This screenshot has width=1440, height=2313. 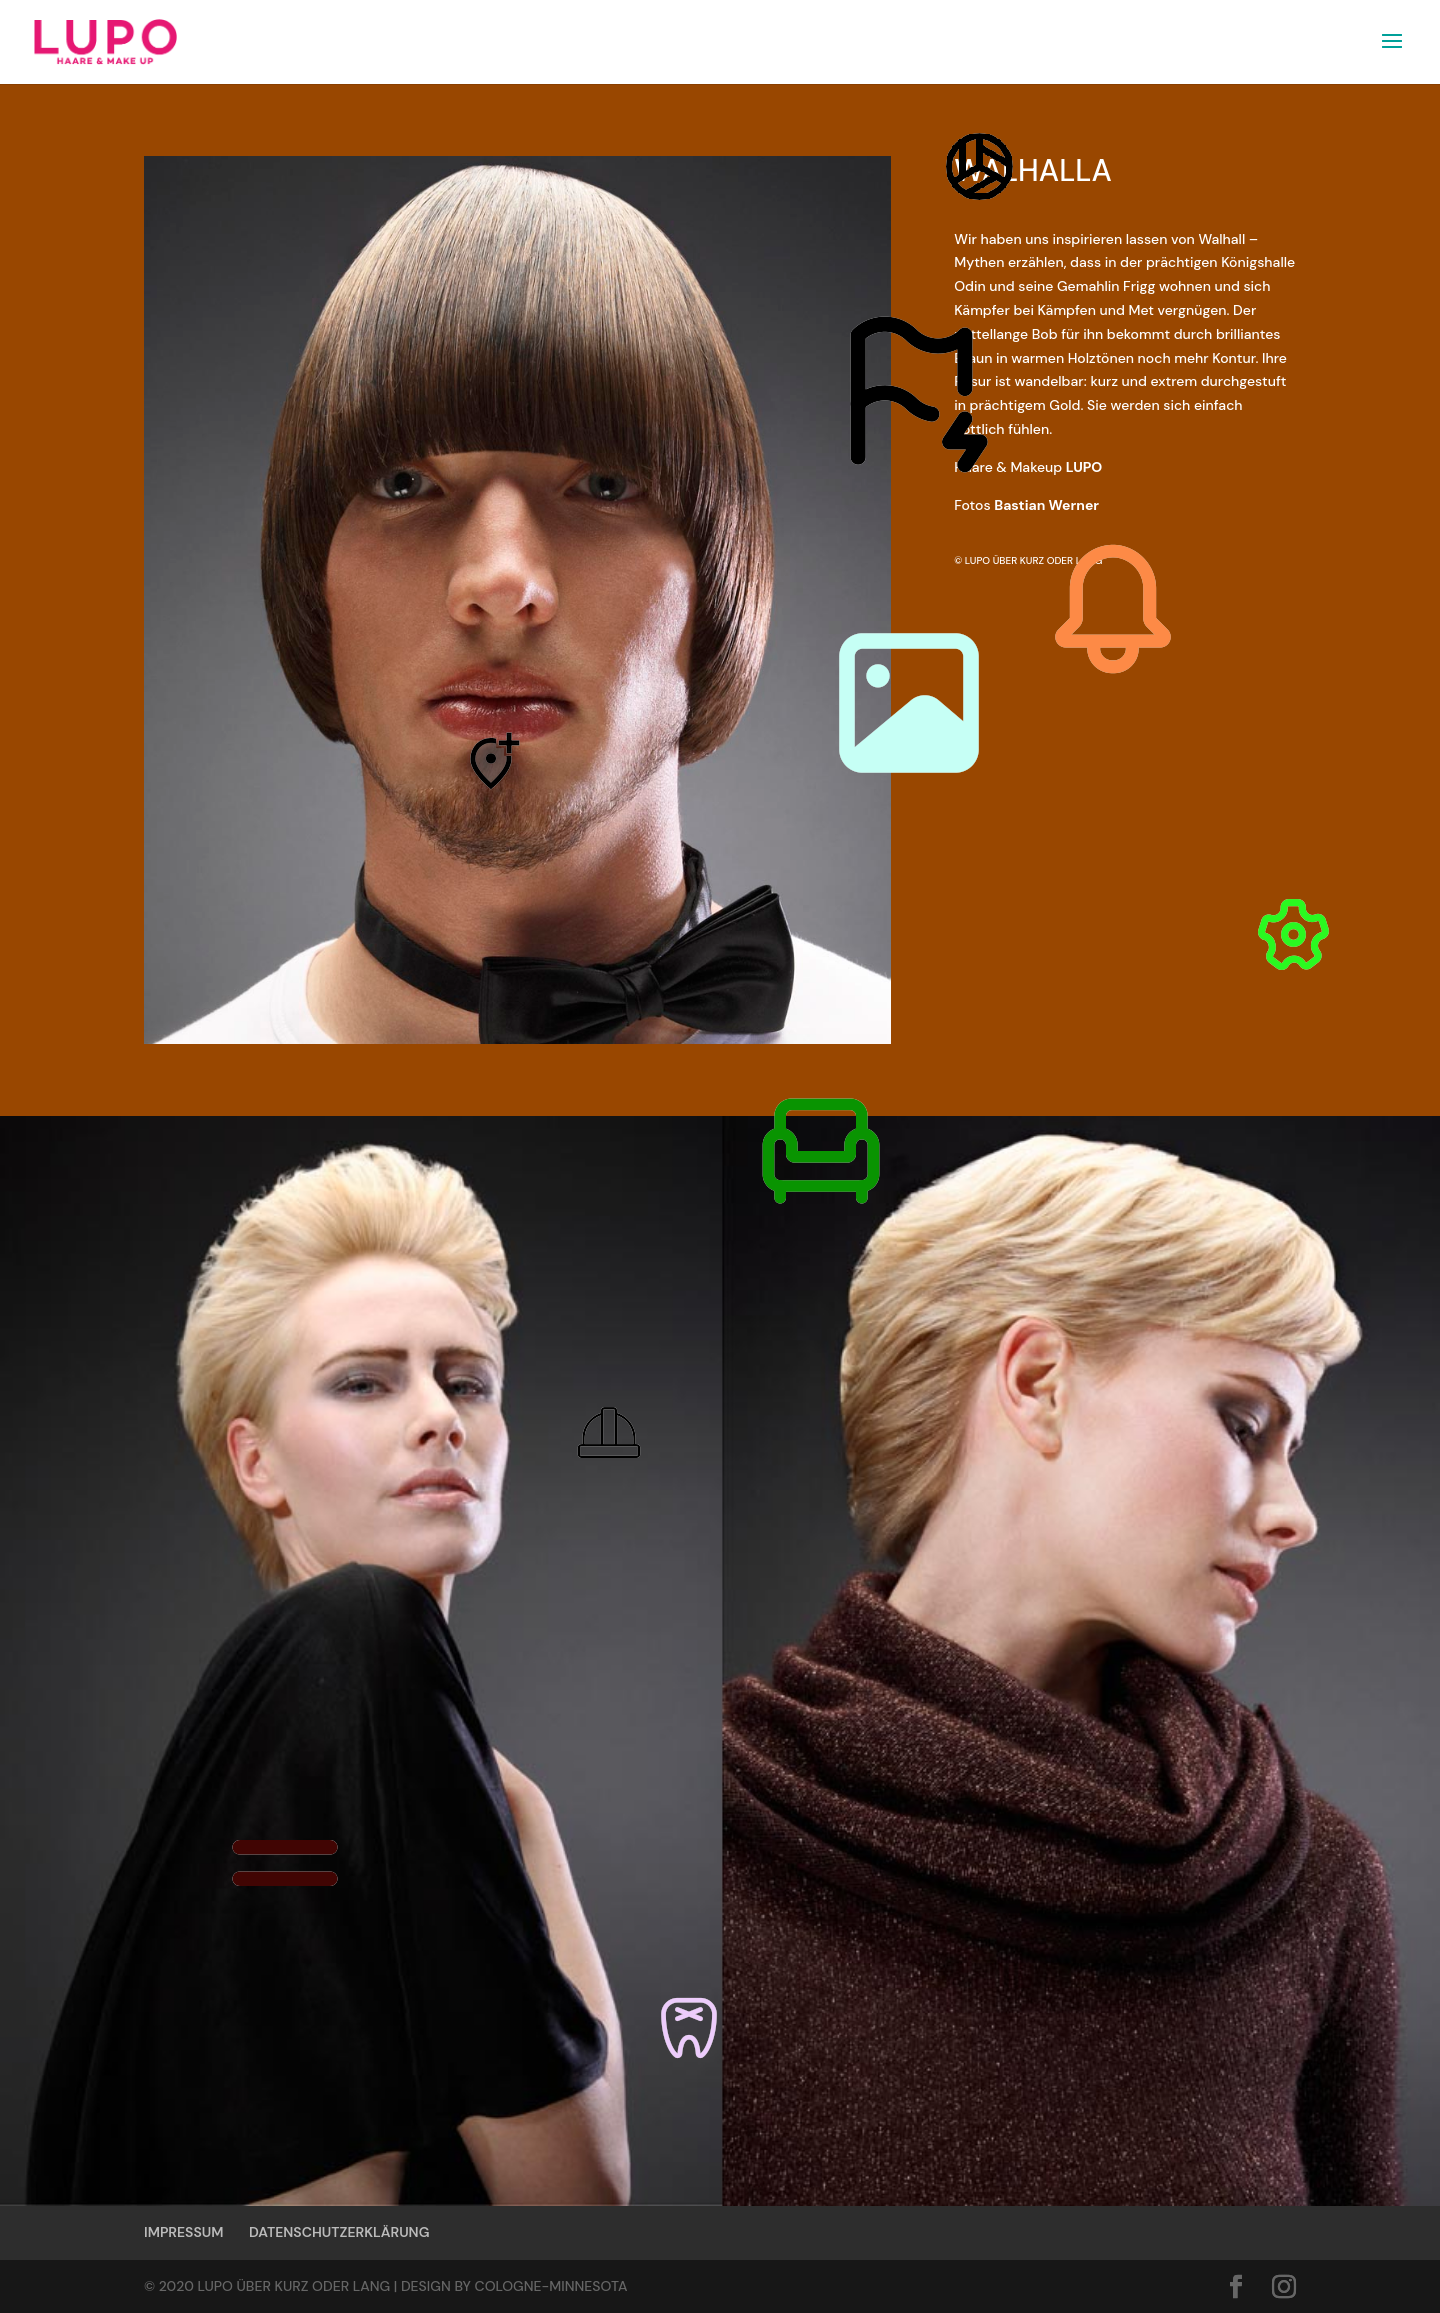 What do you see at coordinates (821, 1151) in the screenshot?
I see `browse furniture or home decor items` at bounding box center [821, 1151].